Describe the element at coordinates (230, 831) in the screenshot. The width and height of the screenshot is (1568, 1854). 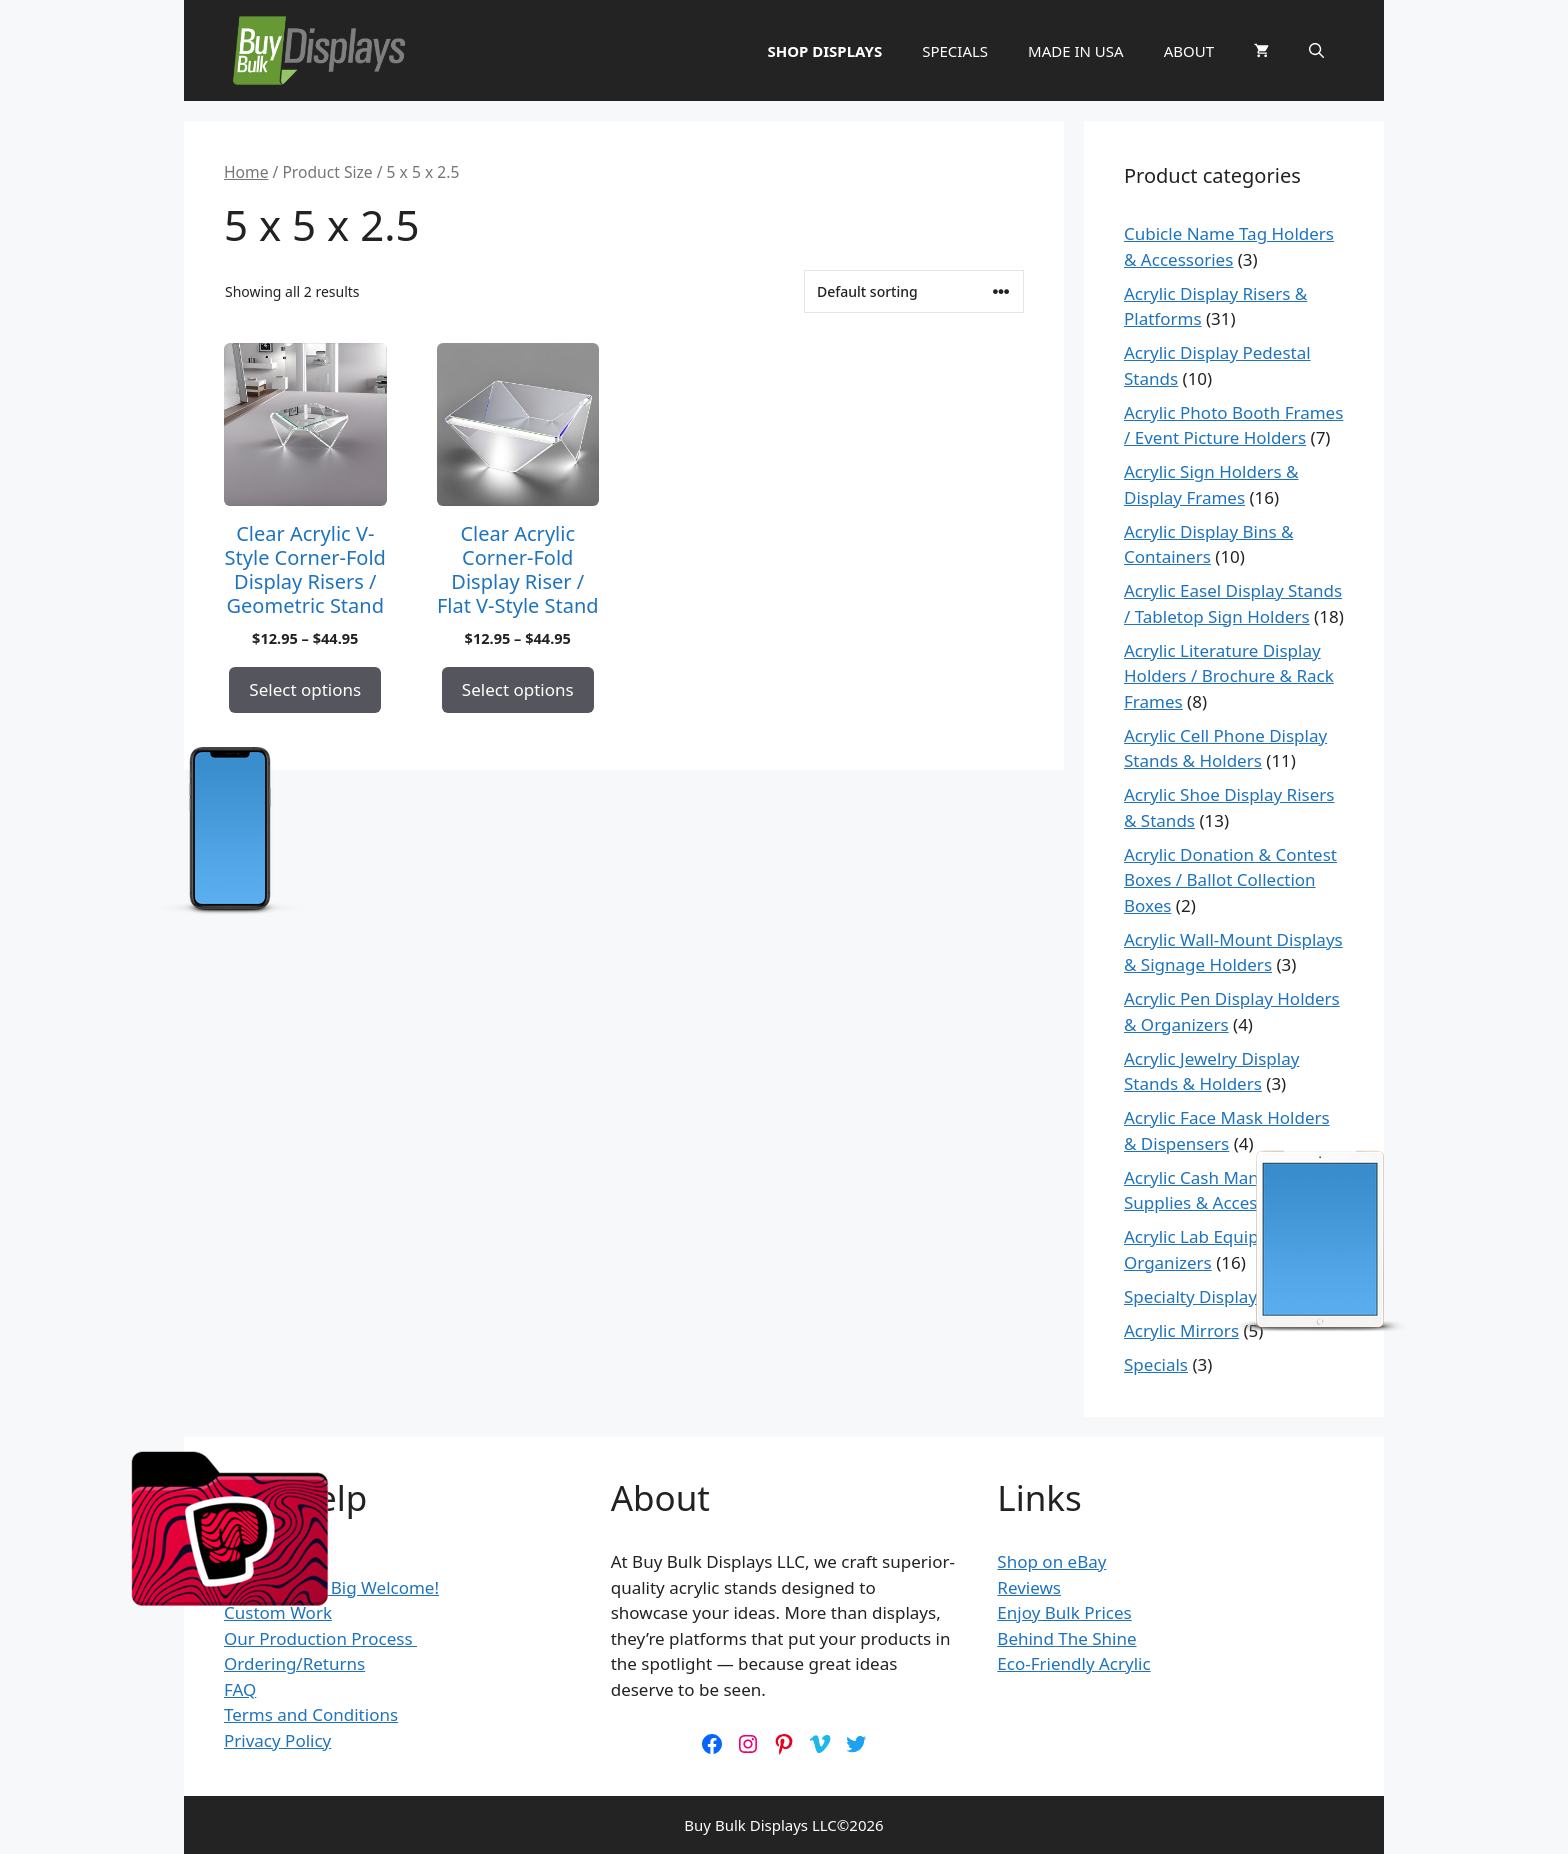
I see `manage connected iPhone device` at that location.